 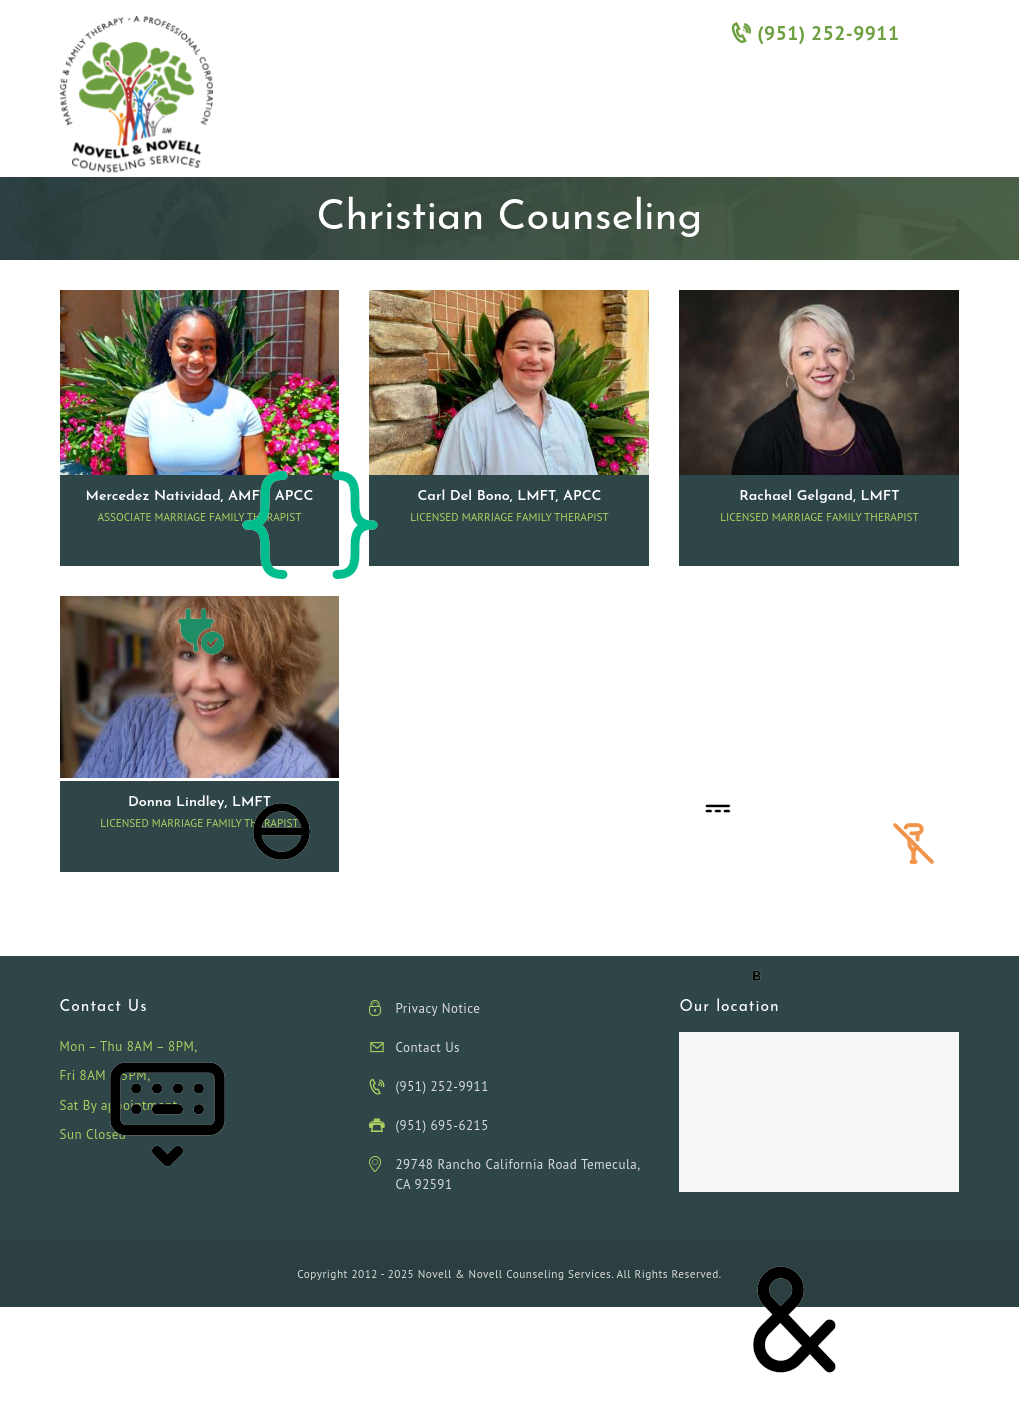 What do you see at coordinates (281, 831) in the screenshot?
I see `select agender identity option` at bounding box center [281, 831].